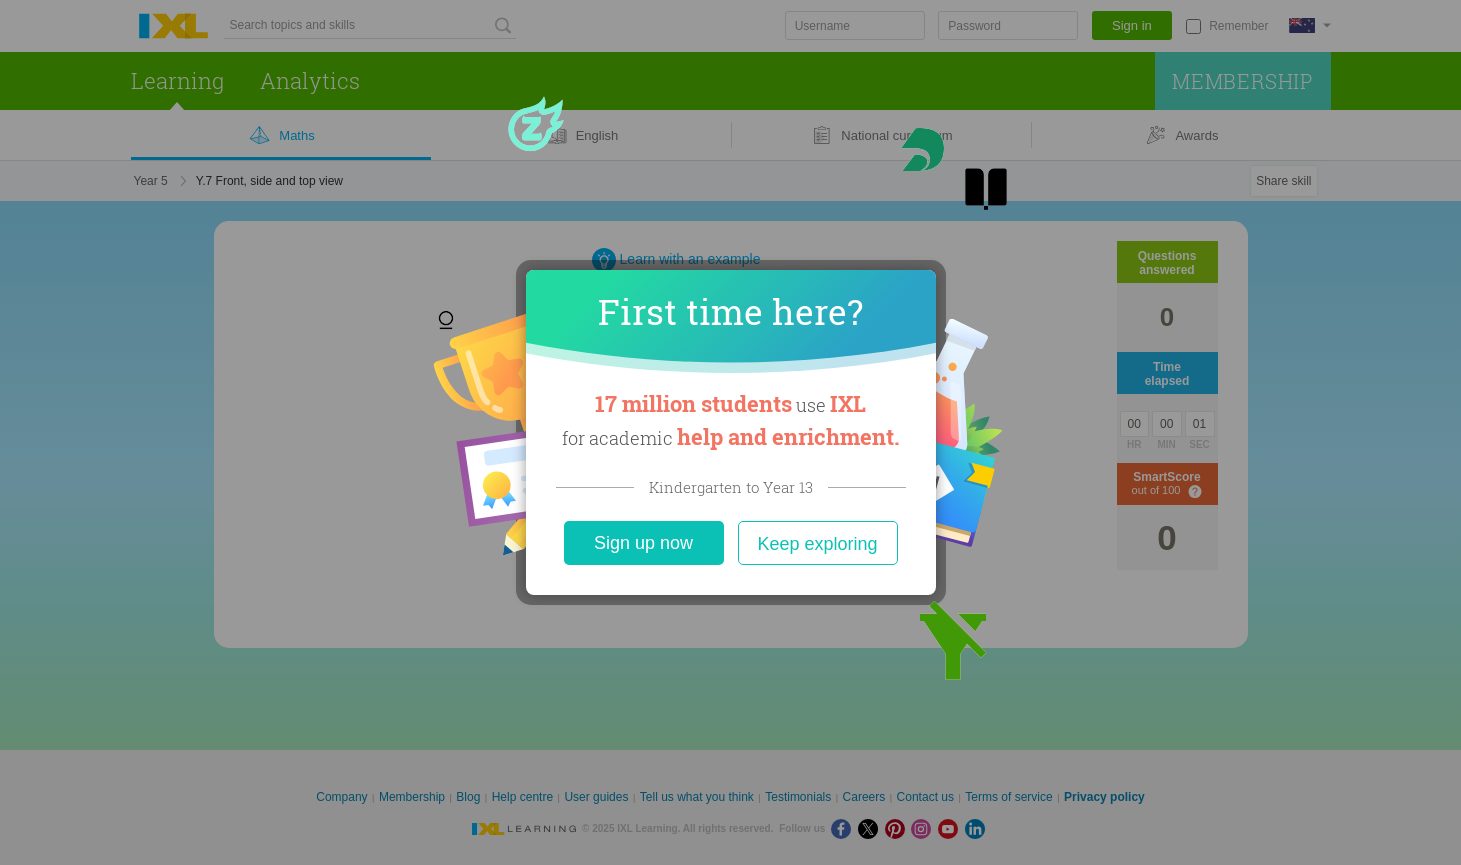 This screenshot has width=1461, height=865. What do you see at coordinates (446, 320) in the screenshot?
I see `view user profile` at bounding box center [446, 320].